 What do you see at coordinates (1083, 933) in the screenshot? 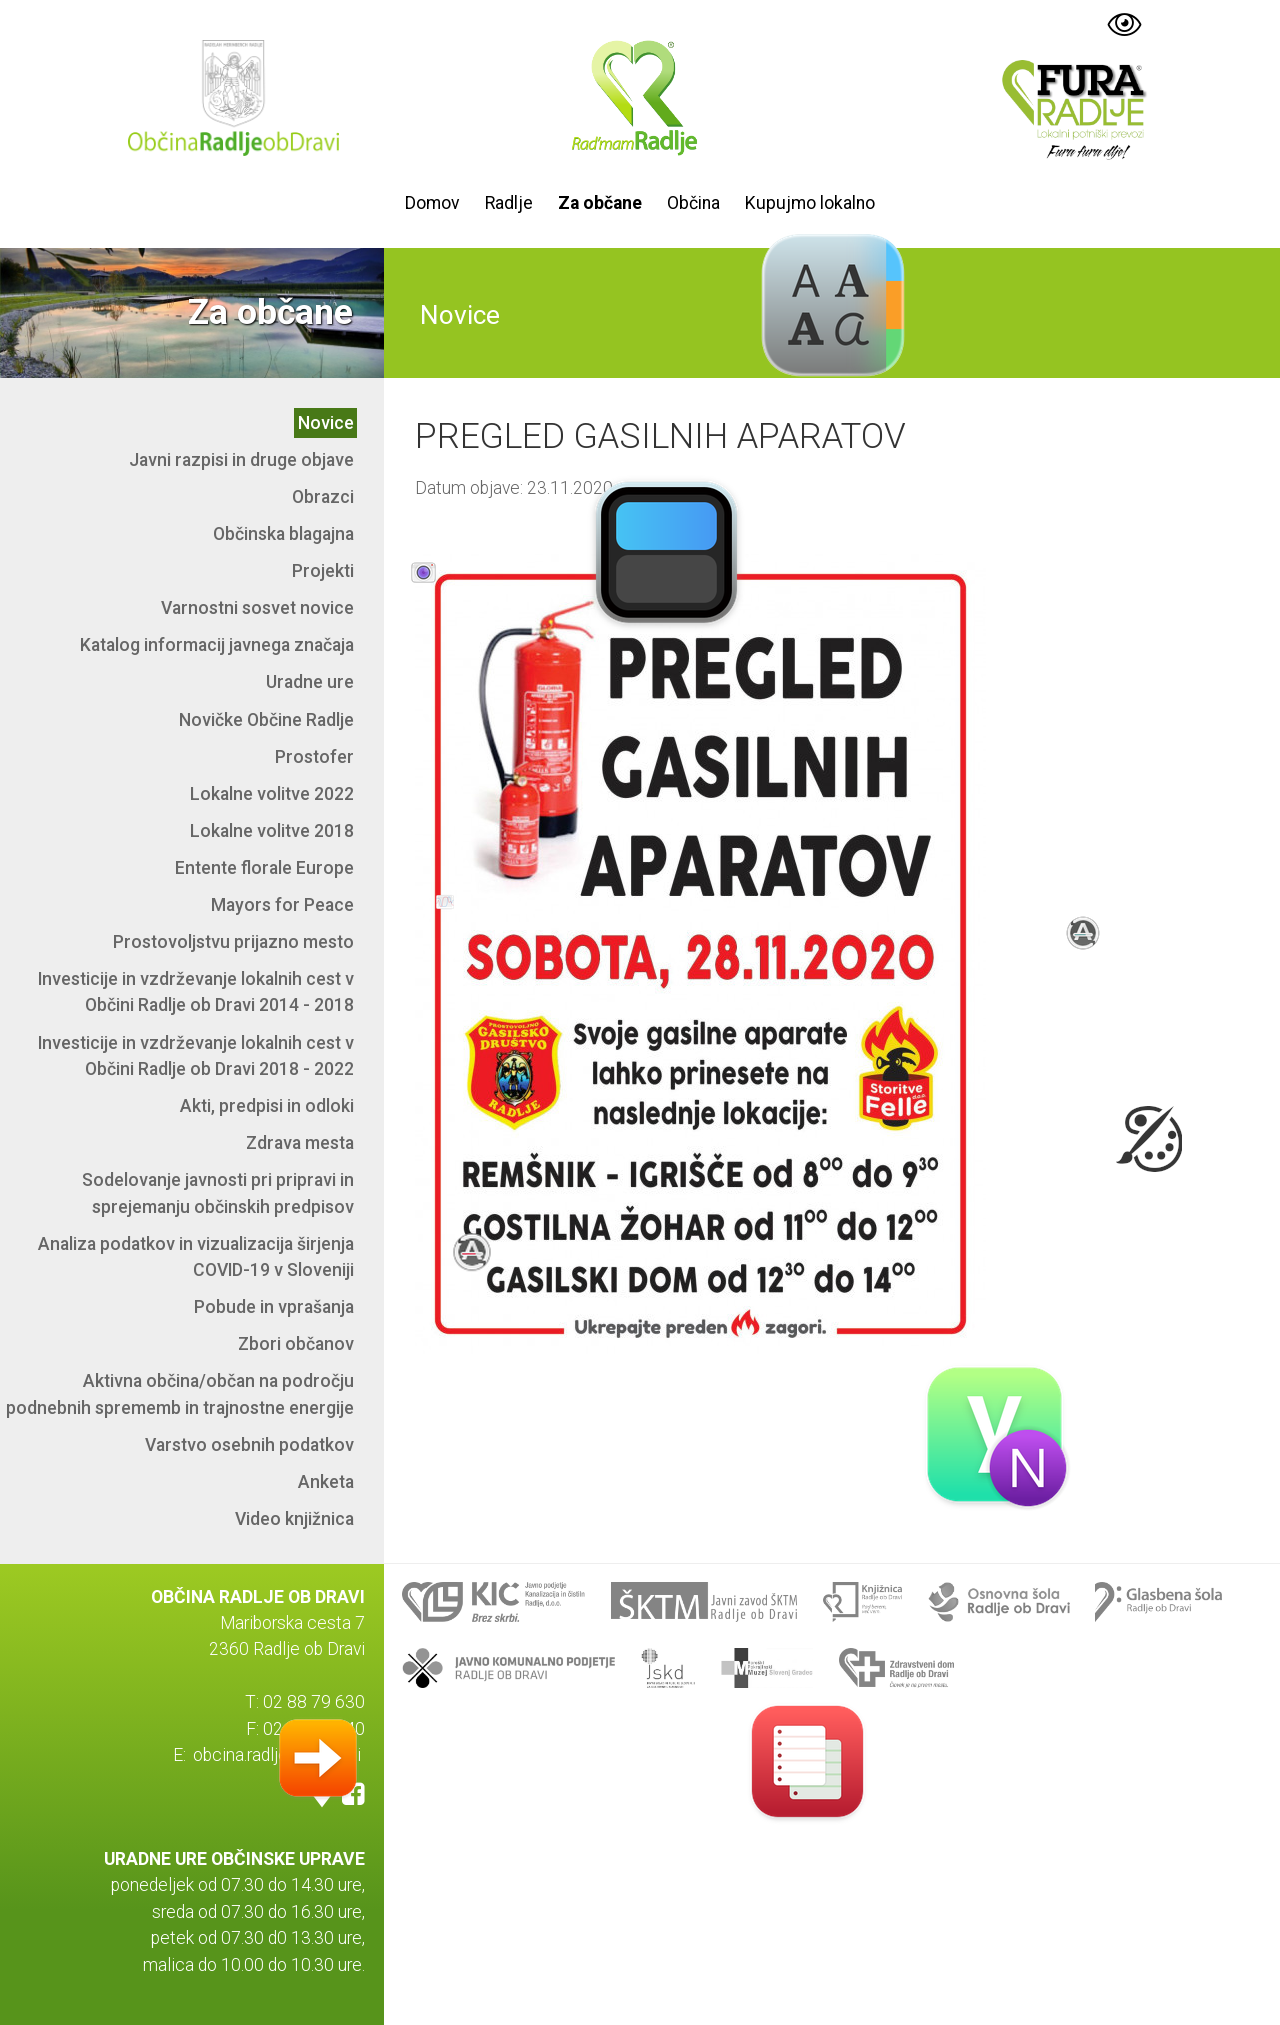
I see `open the software updater application` at bounding box center [1083, 933].